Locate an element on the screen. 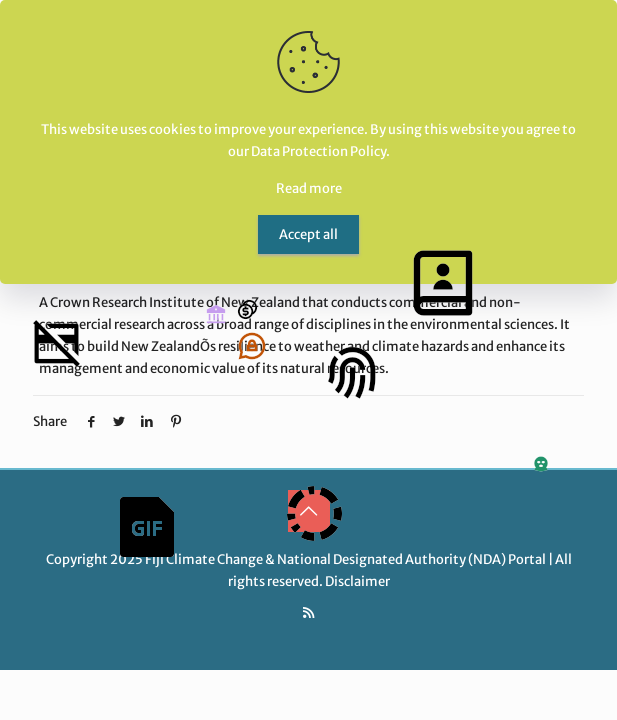 This screenshot has height=720, width=617. indicates criminal or suspicious user profile is located at coordinates (541, 464).